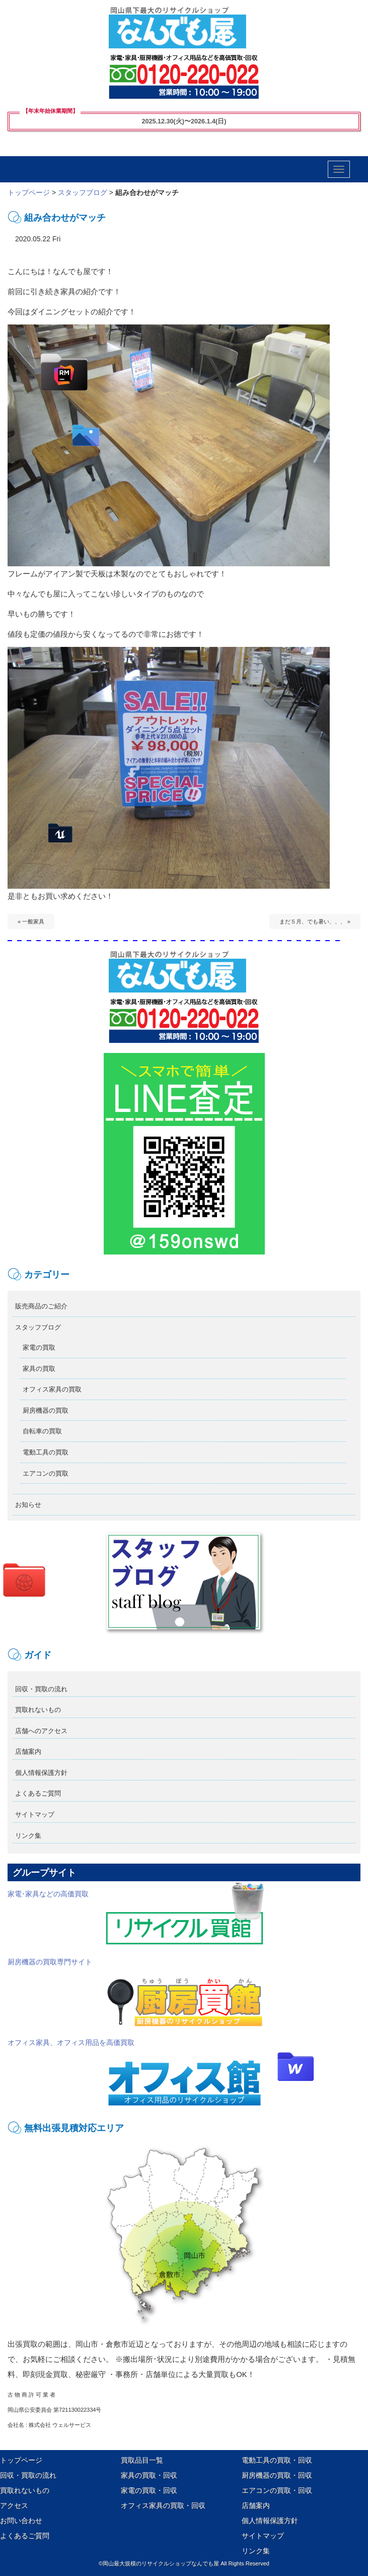  What do you see at coordinates (60, 833) in the screenshot?
I see `folder containing Unreal Engine project files` at bounding box center [60, 833].